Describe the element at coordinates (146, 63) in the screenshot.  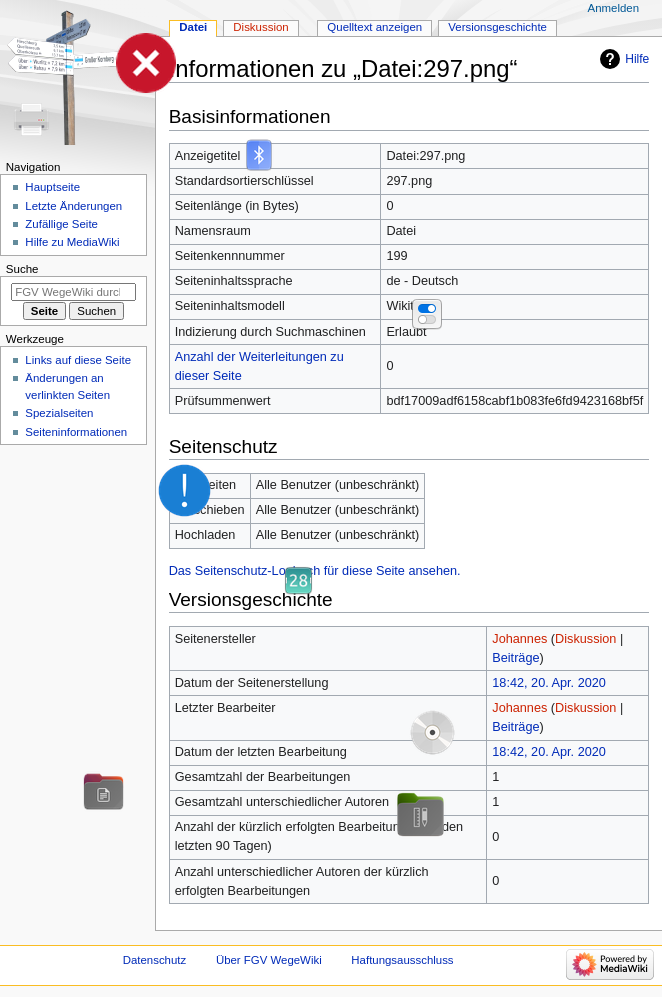
I see `cancel or close the current action` at that location.